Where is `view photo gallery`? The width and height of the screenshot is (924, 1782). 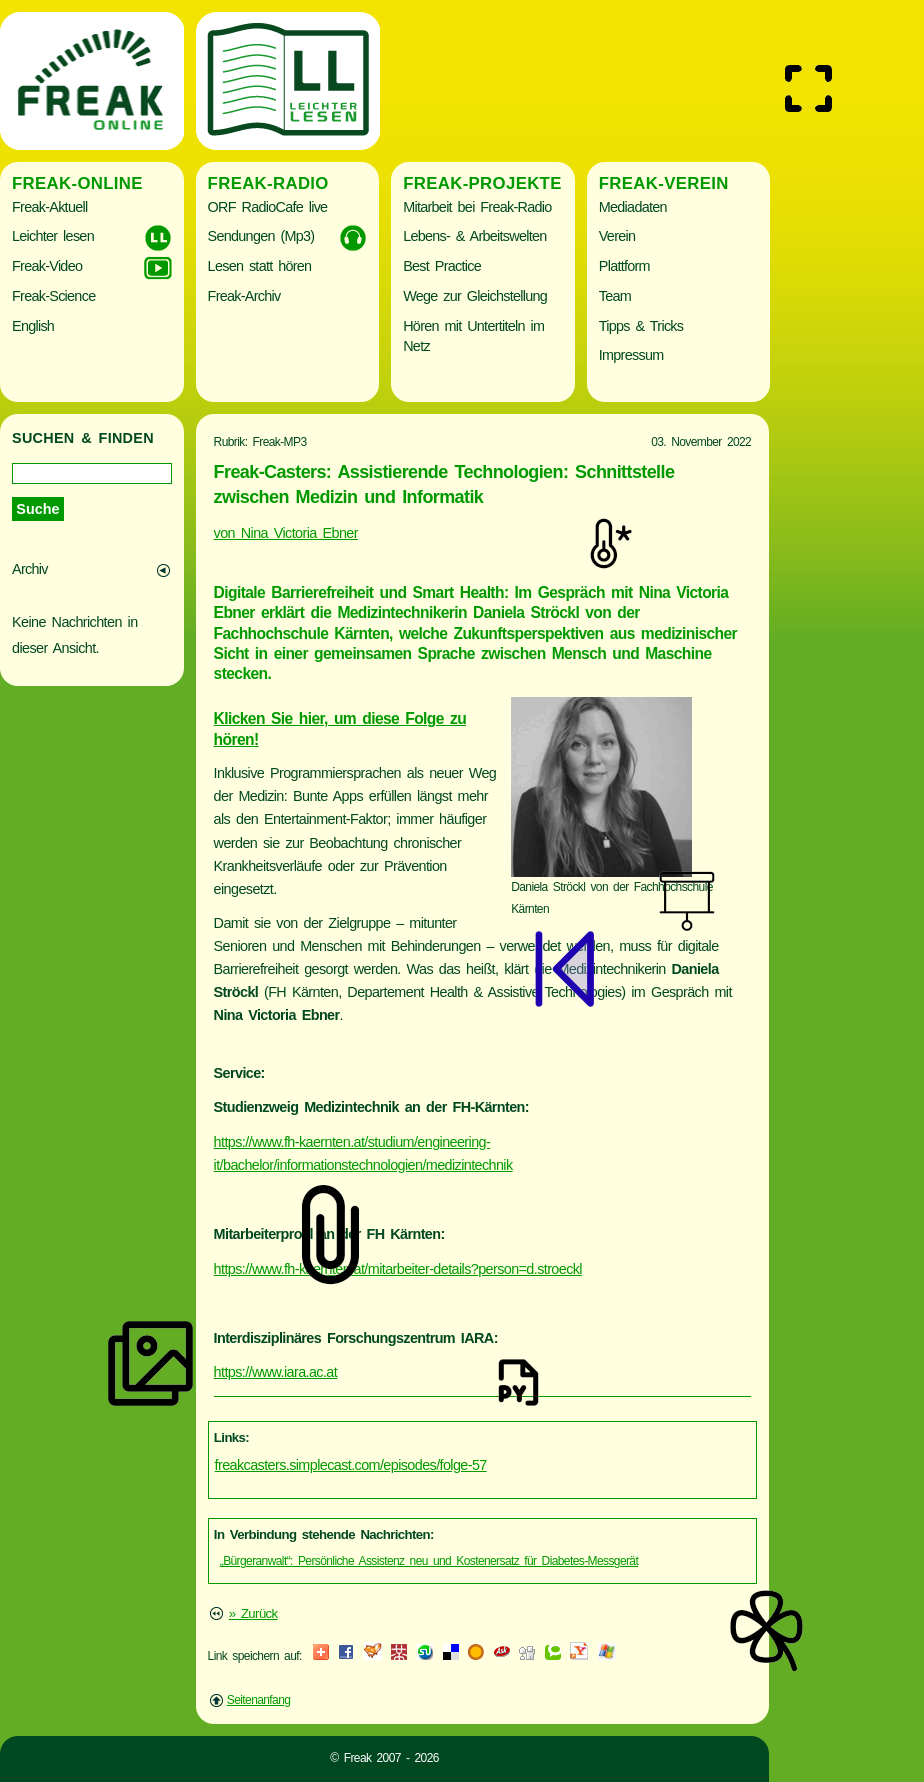
view photo gallery is located at coordinates (150, 1363).